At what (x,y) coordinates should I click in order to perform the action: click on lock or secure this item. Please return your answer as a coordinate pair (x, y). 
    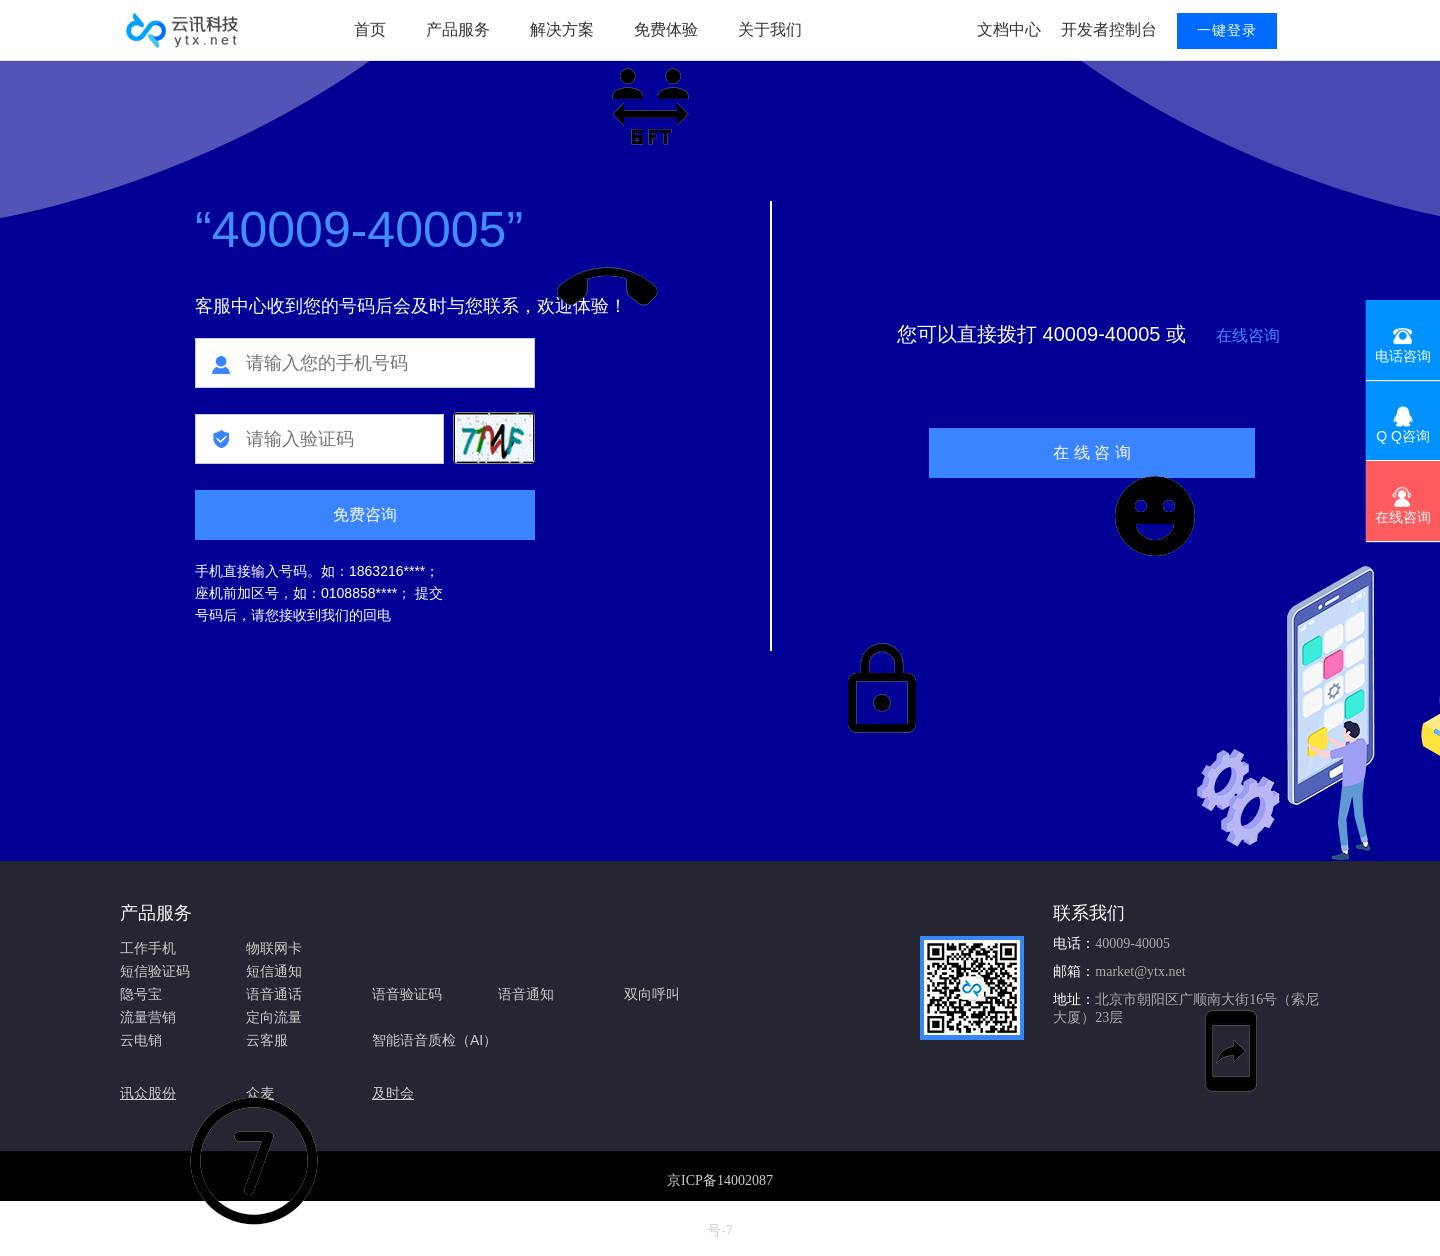
    Looking at the image, I should click on (882, 690).